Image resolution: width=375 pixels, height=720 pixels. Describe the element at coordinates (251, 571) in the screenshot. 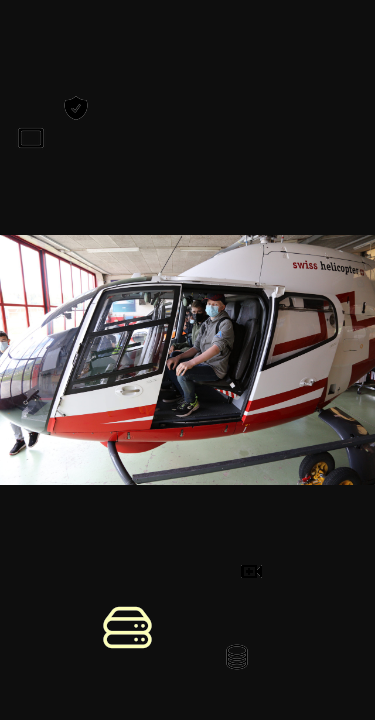

I see `start a new video call` at that location.